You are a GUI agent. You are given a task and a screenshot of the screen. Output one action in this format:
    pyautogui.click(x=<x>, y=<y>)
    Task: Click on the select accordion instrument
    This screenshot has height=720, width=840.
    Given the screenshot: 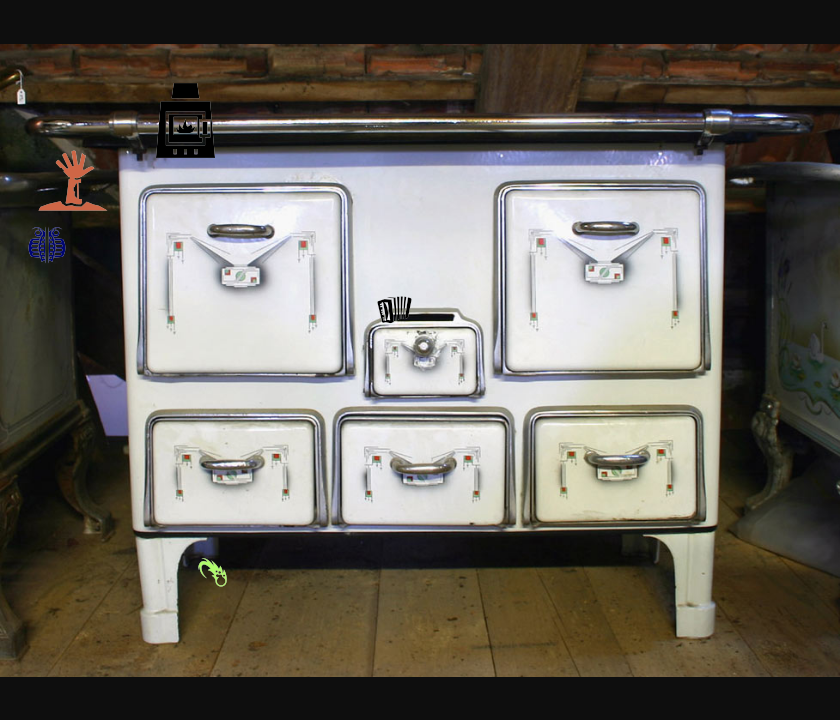 What is the action you would take?
    pyautogui.click(x=394, y=308)
    